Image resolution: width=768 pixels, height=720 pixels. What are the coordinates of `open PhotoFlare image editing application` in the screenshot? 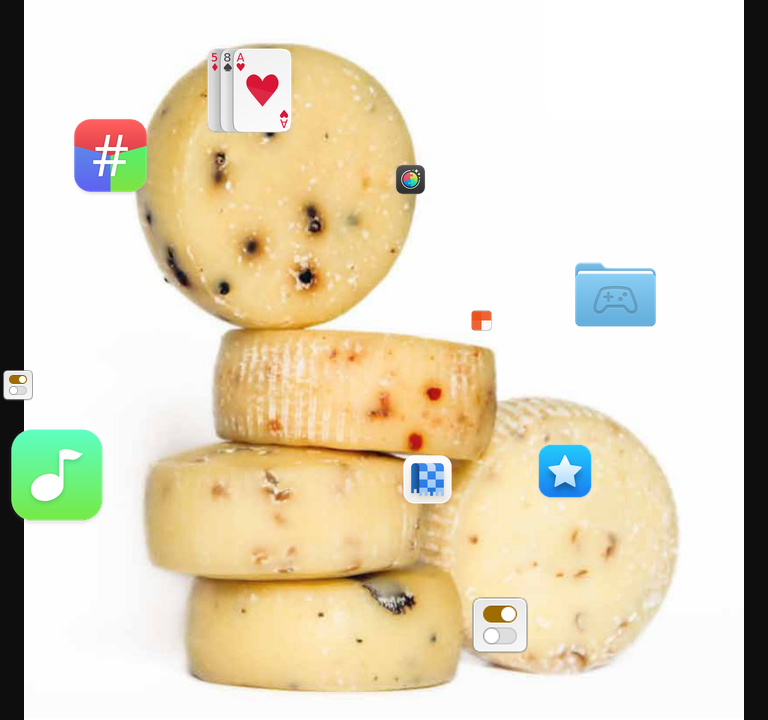 It's located at (410, 179).